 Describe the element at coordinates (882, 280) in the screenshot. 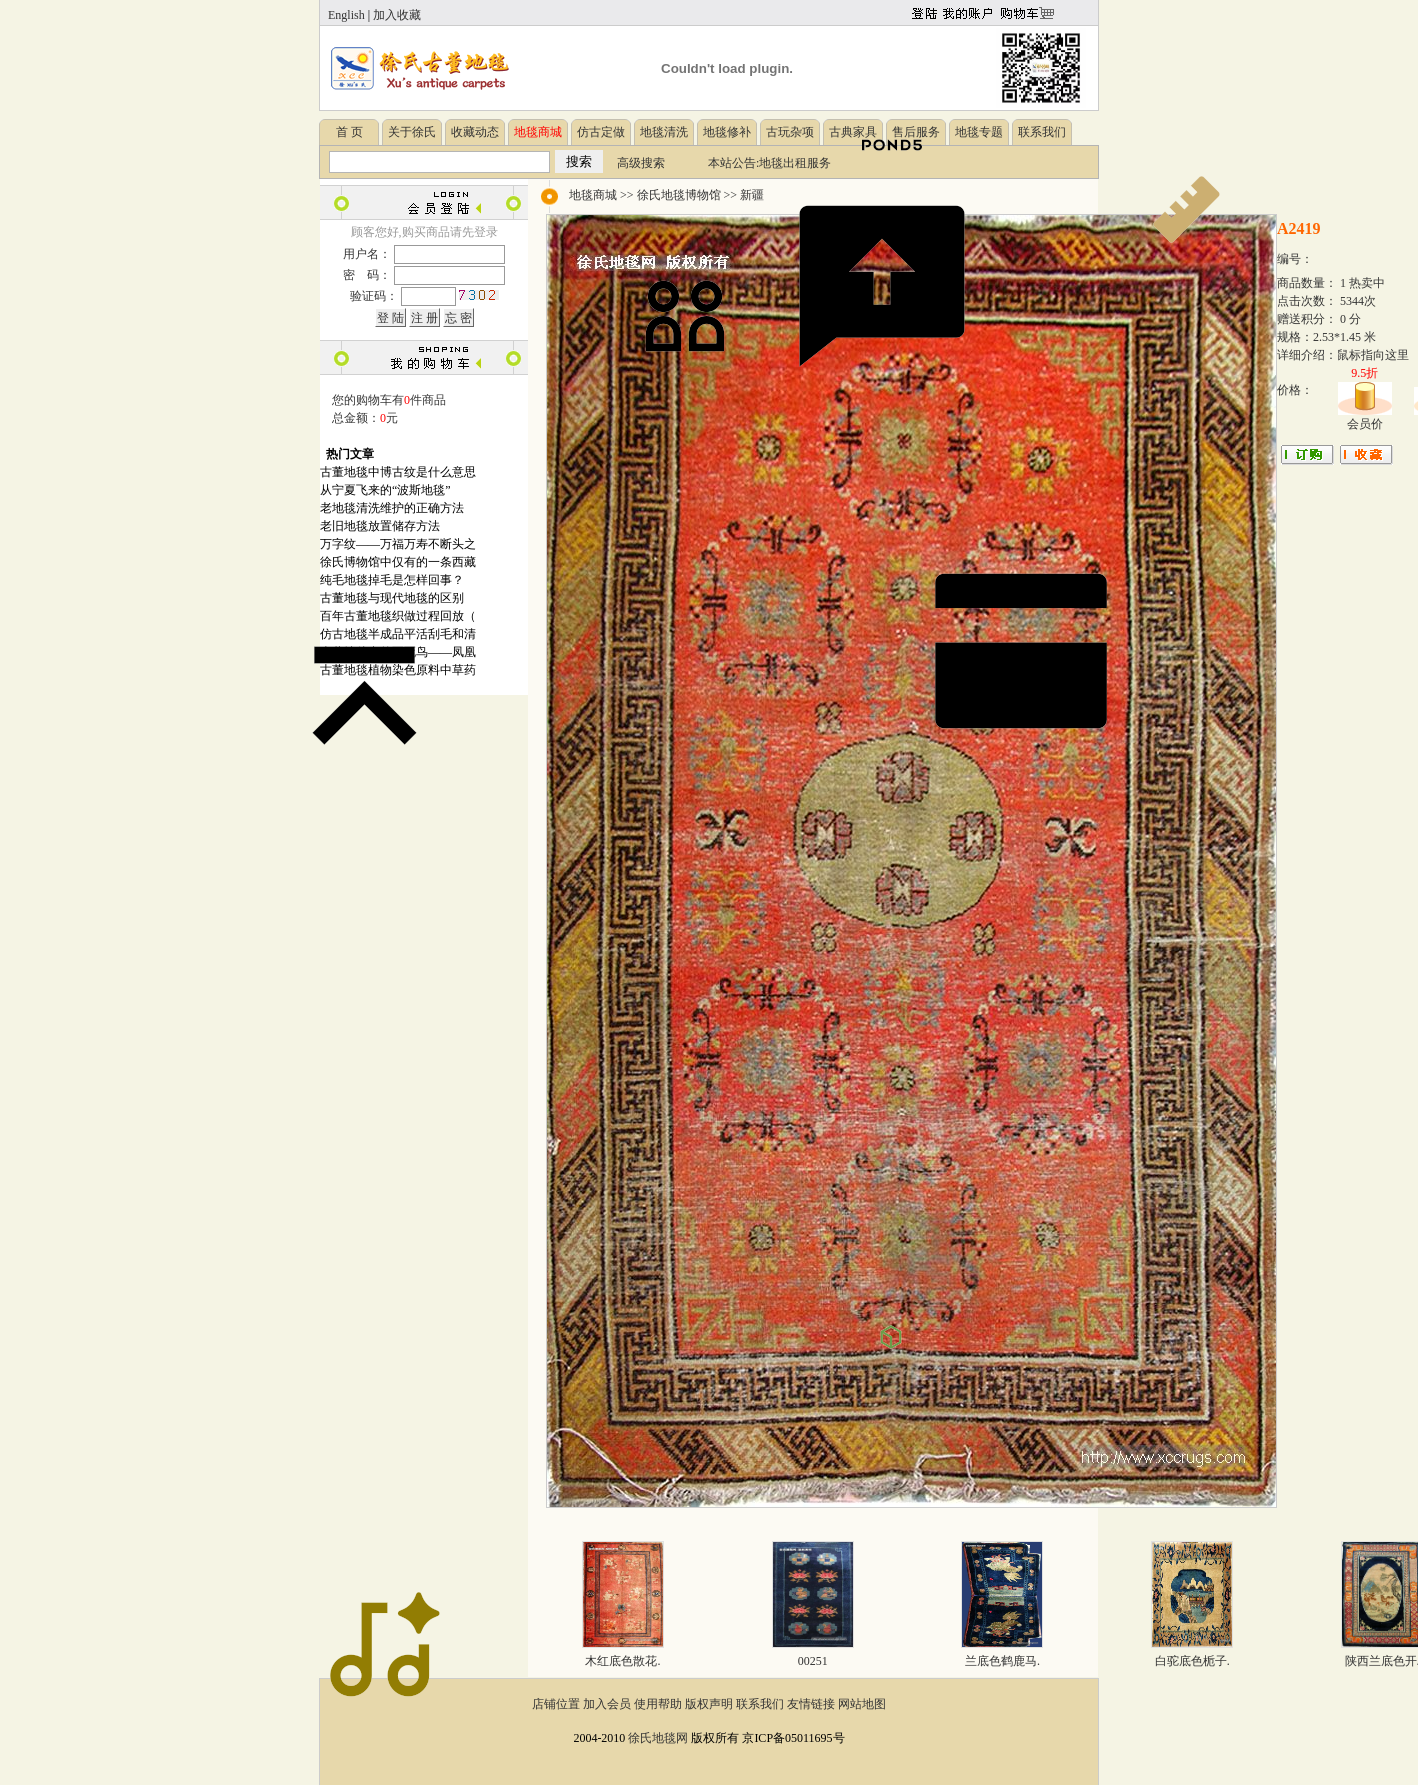

I see `upload a file to the conversation` at that location.